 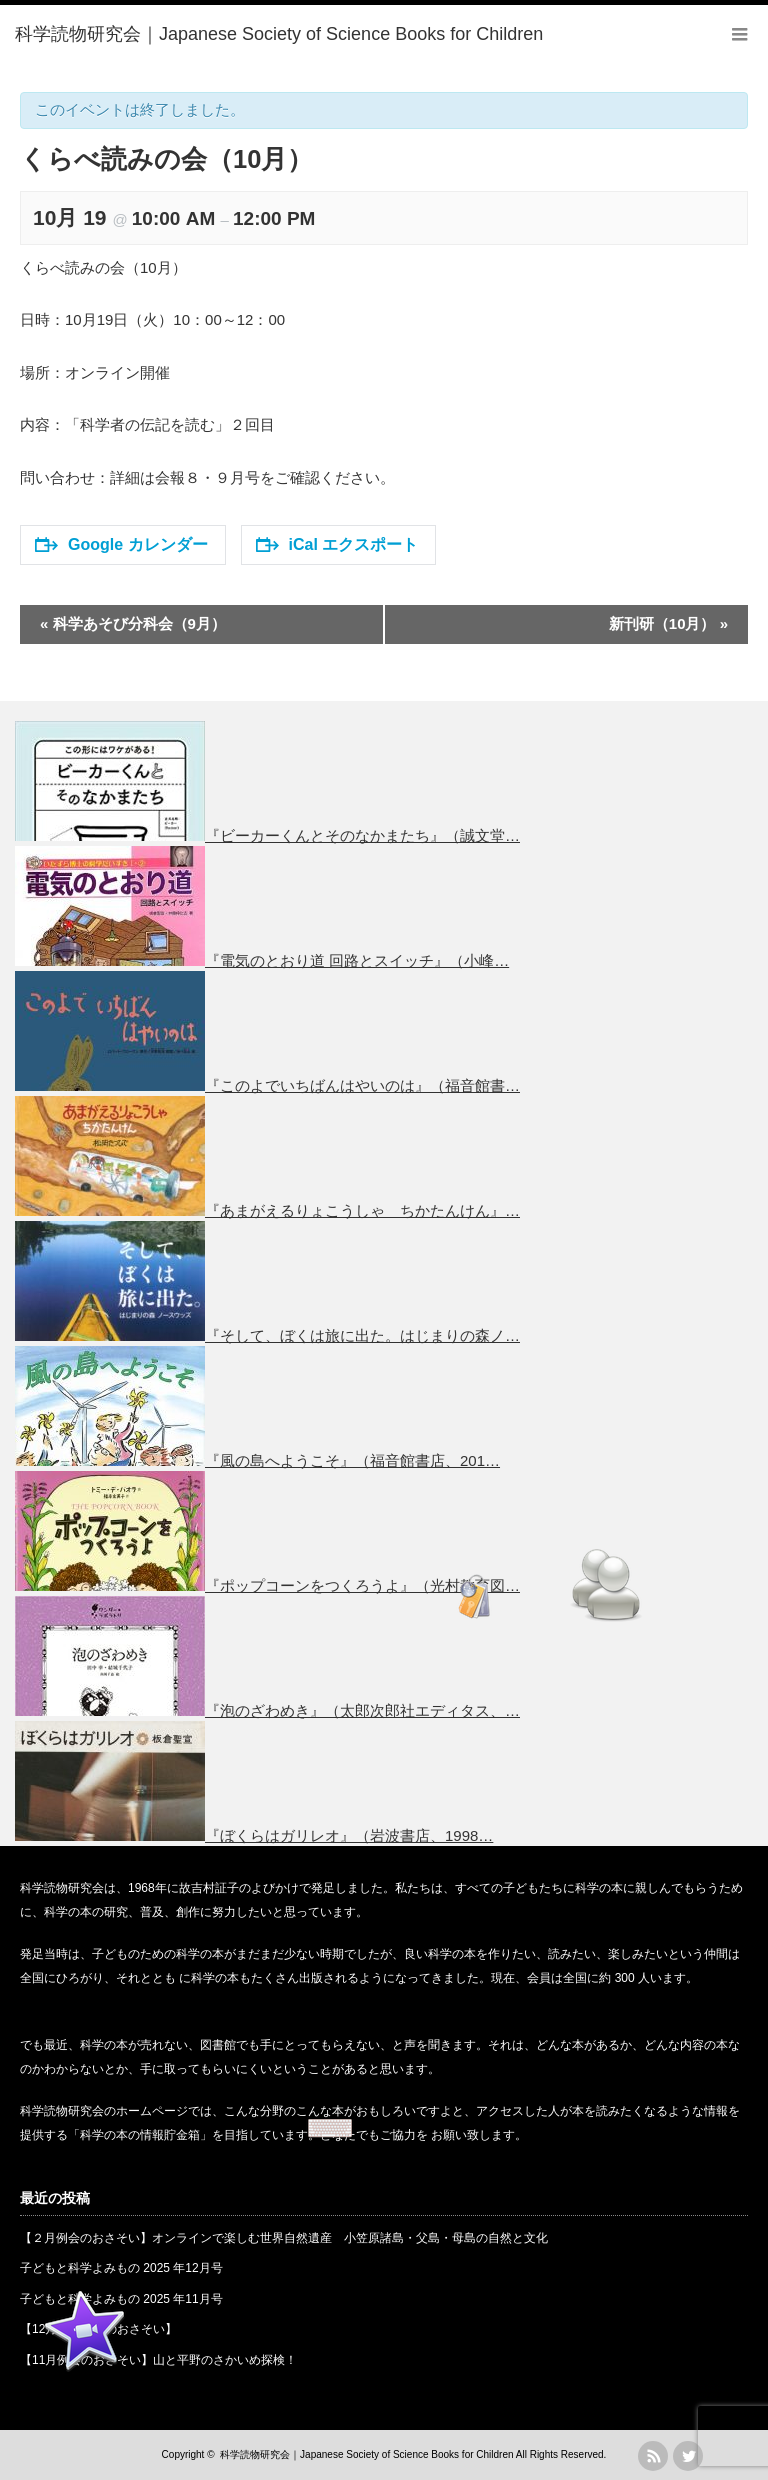 What do you see at coordinates (218, 393) in the screenshot?
I see `open the Books app` at bounding box center [218, 393].